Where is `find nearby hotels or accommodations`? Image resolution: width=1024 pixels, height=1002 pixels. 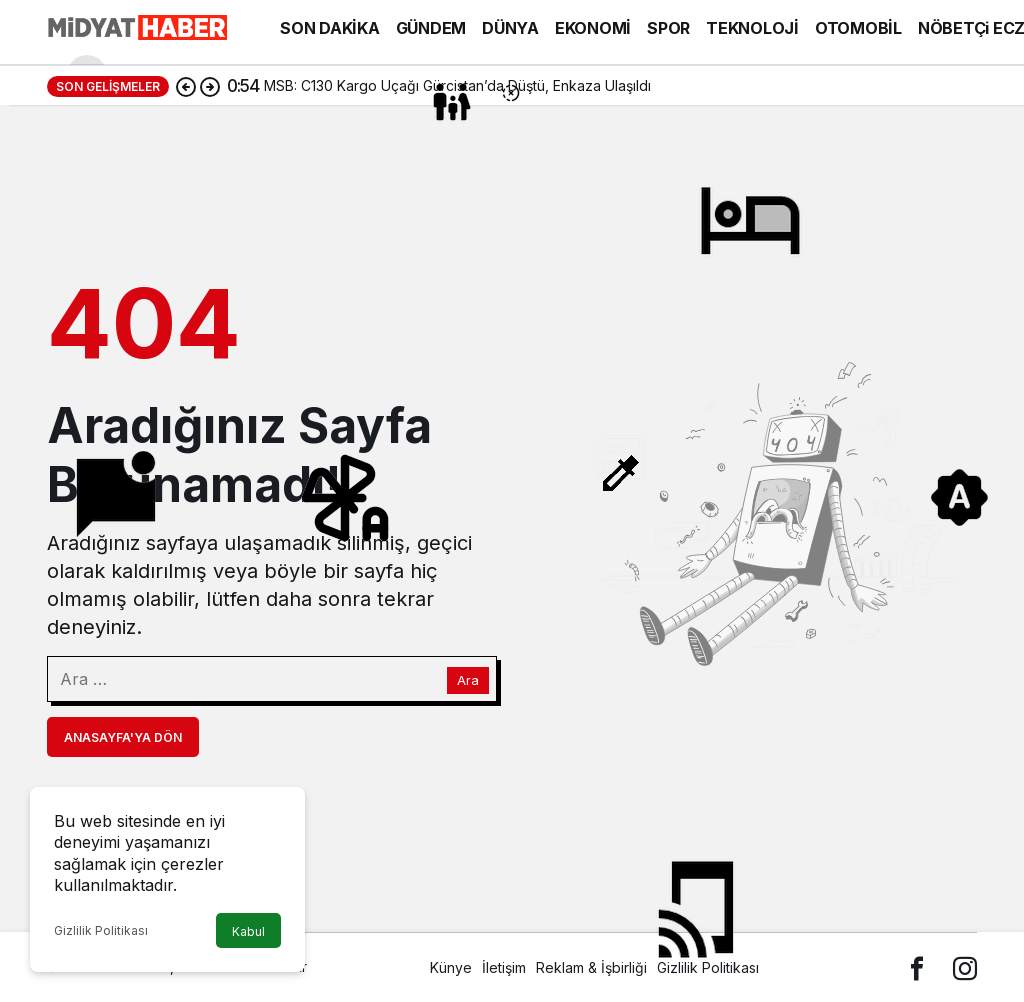
find nearby hotels or accommodations is located at coordinates (750, 218).